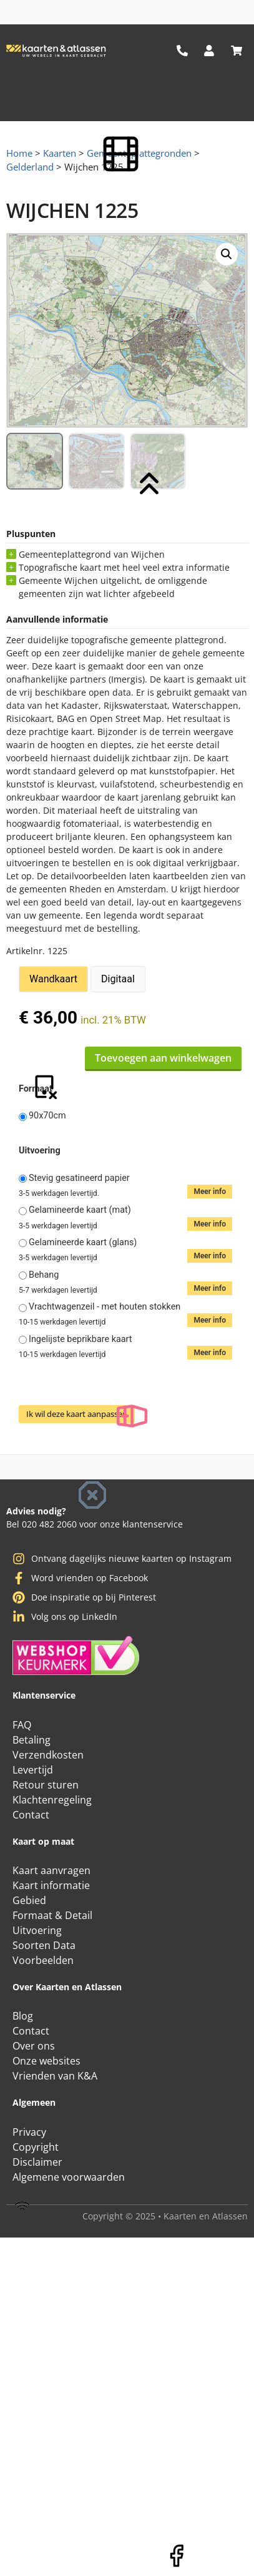 The image size is (254, 2576). Describe the element at coordinates (132, 1416) in the screenshot. I see `view shipping or freight details` at that location.